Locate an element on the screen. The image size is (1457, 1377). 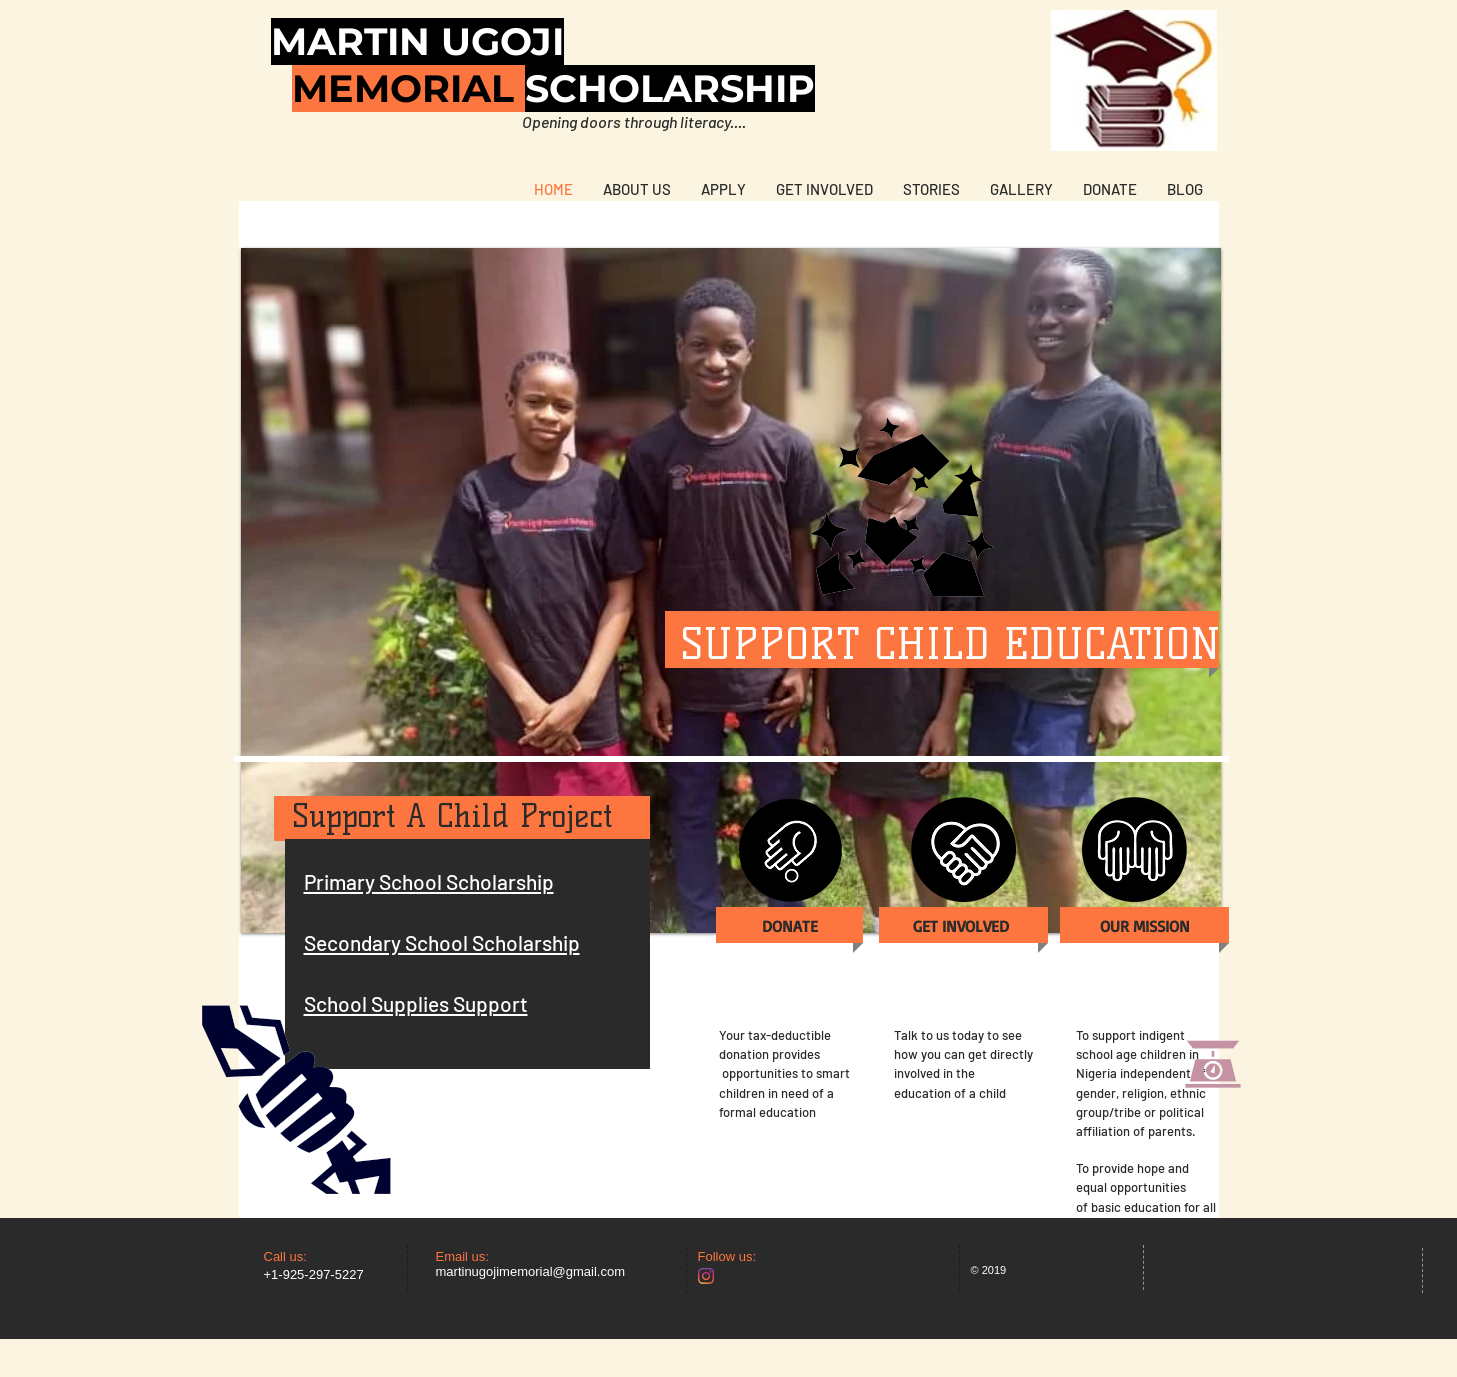
activate thunder or lightning ability is located at coordinates (296, 1099).